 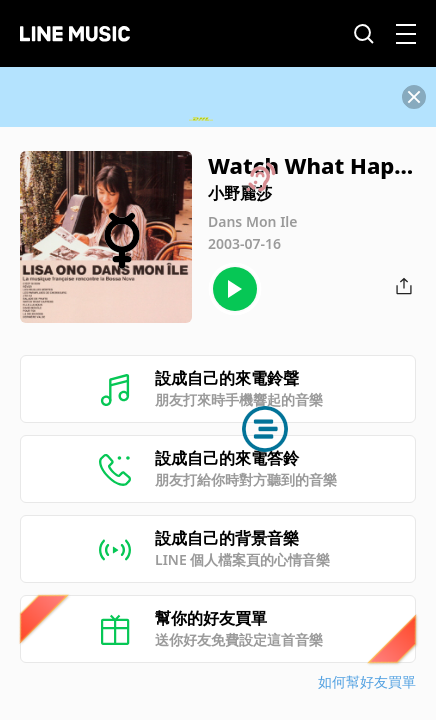 What do you see at coordinates (265, 429) in the screenshot?
I see `open the When I Work app` at bounding box center [265, 429].